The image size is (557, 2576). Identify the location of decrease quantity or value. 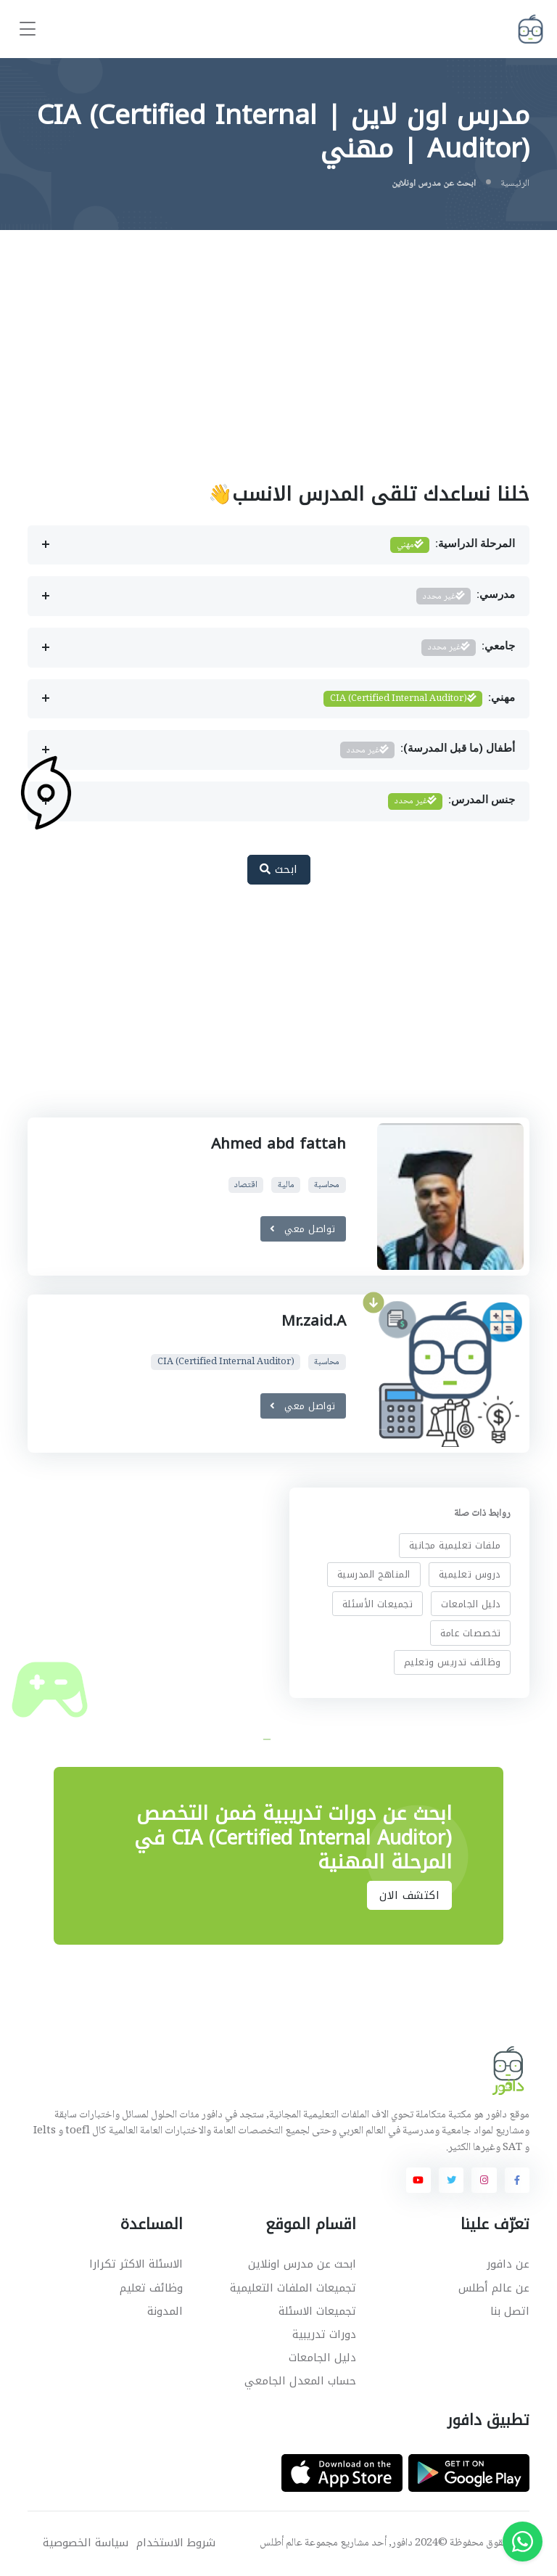
(267, 1739).